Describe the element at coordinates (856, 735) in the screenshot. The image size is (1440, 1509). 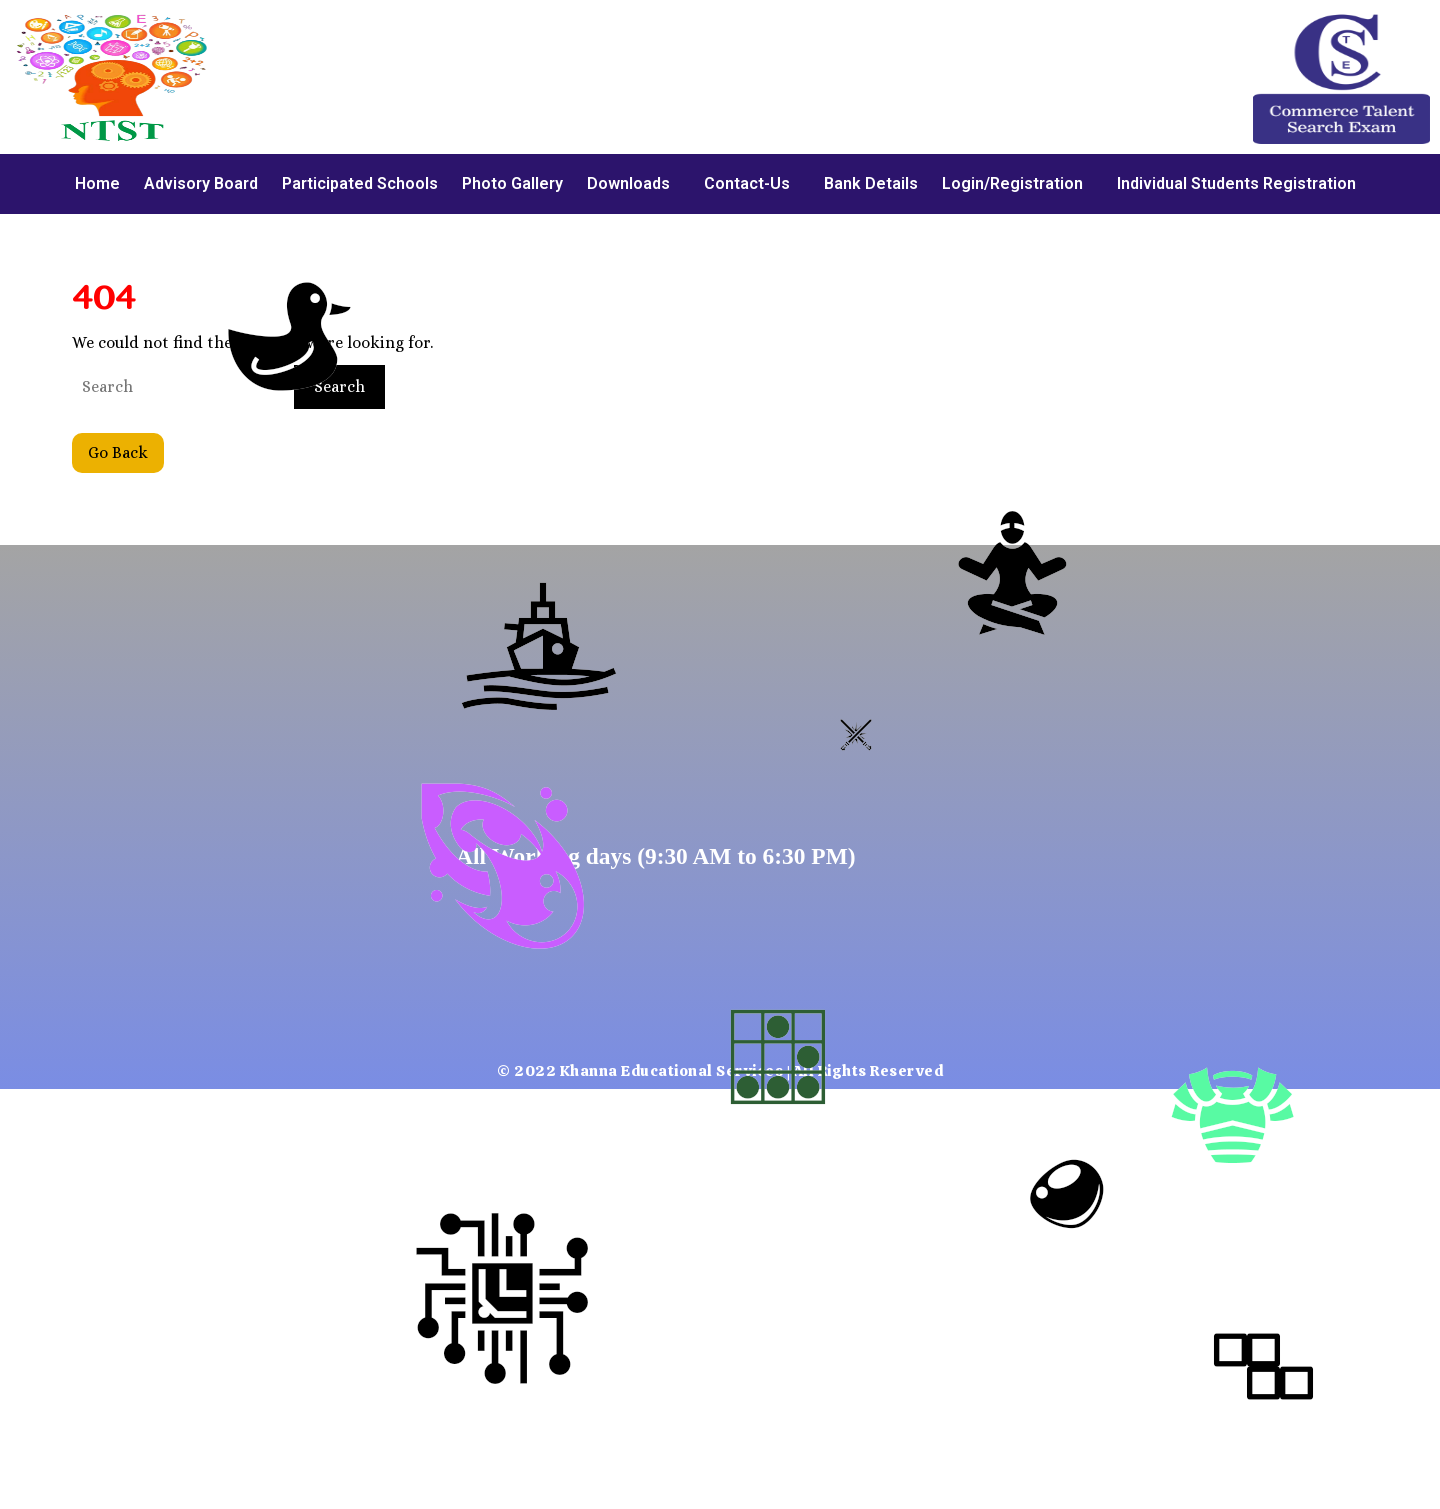
I see `access lightsaber combat or duel mode` at that location.